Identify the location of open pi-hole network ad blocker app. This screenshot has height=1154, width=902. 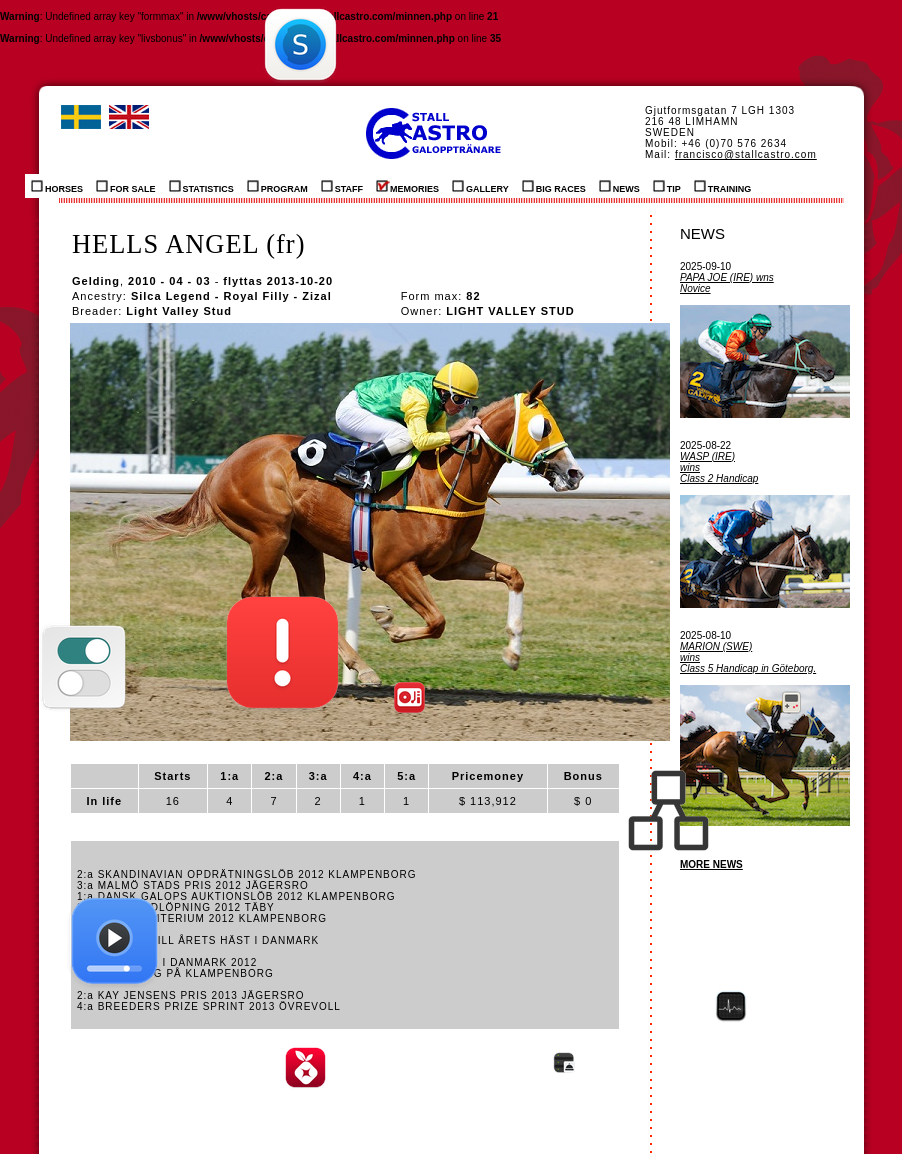
(305, 1067).